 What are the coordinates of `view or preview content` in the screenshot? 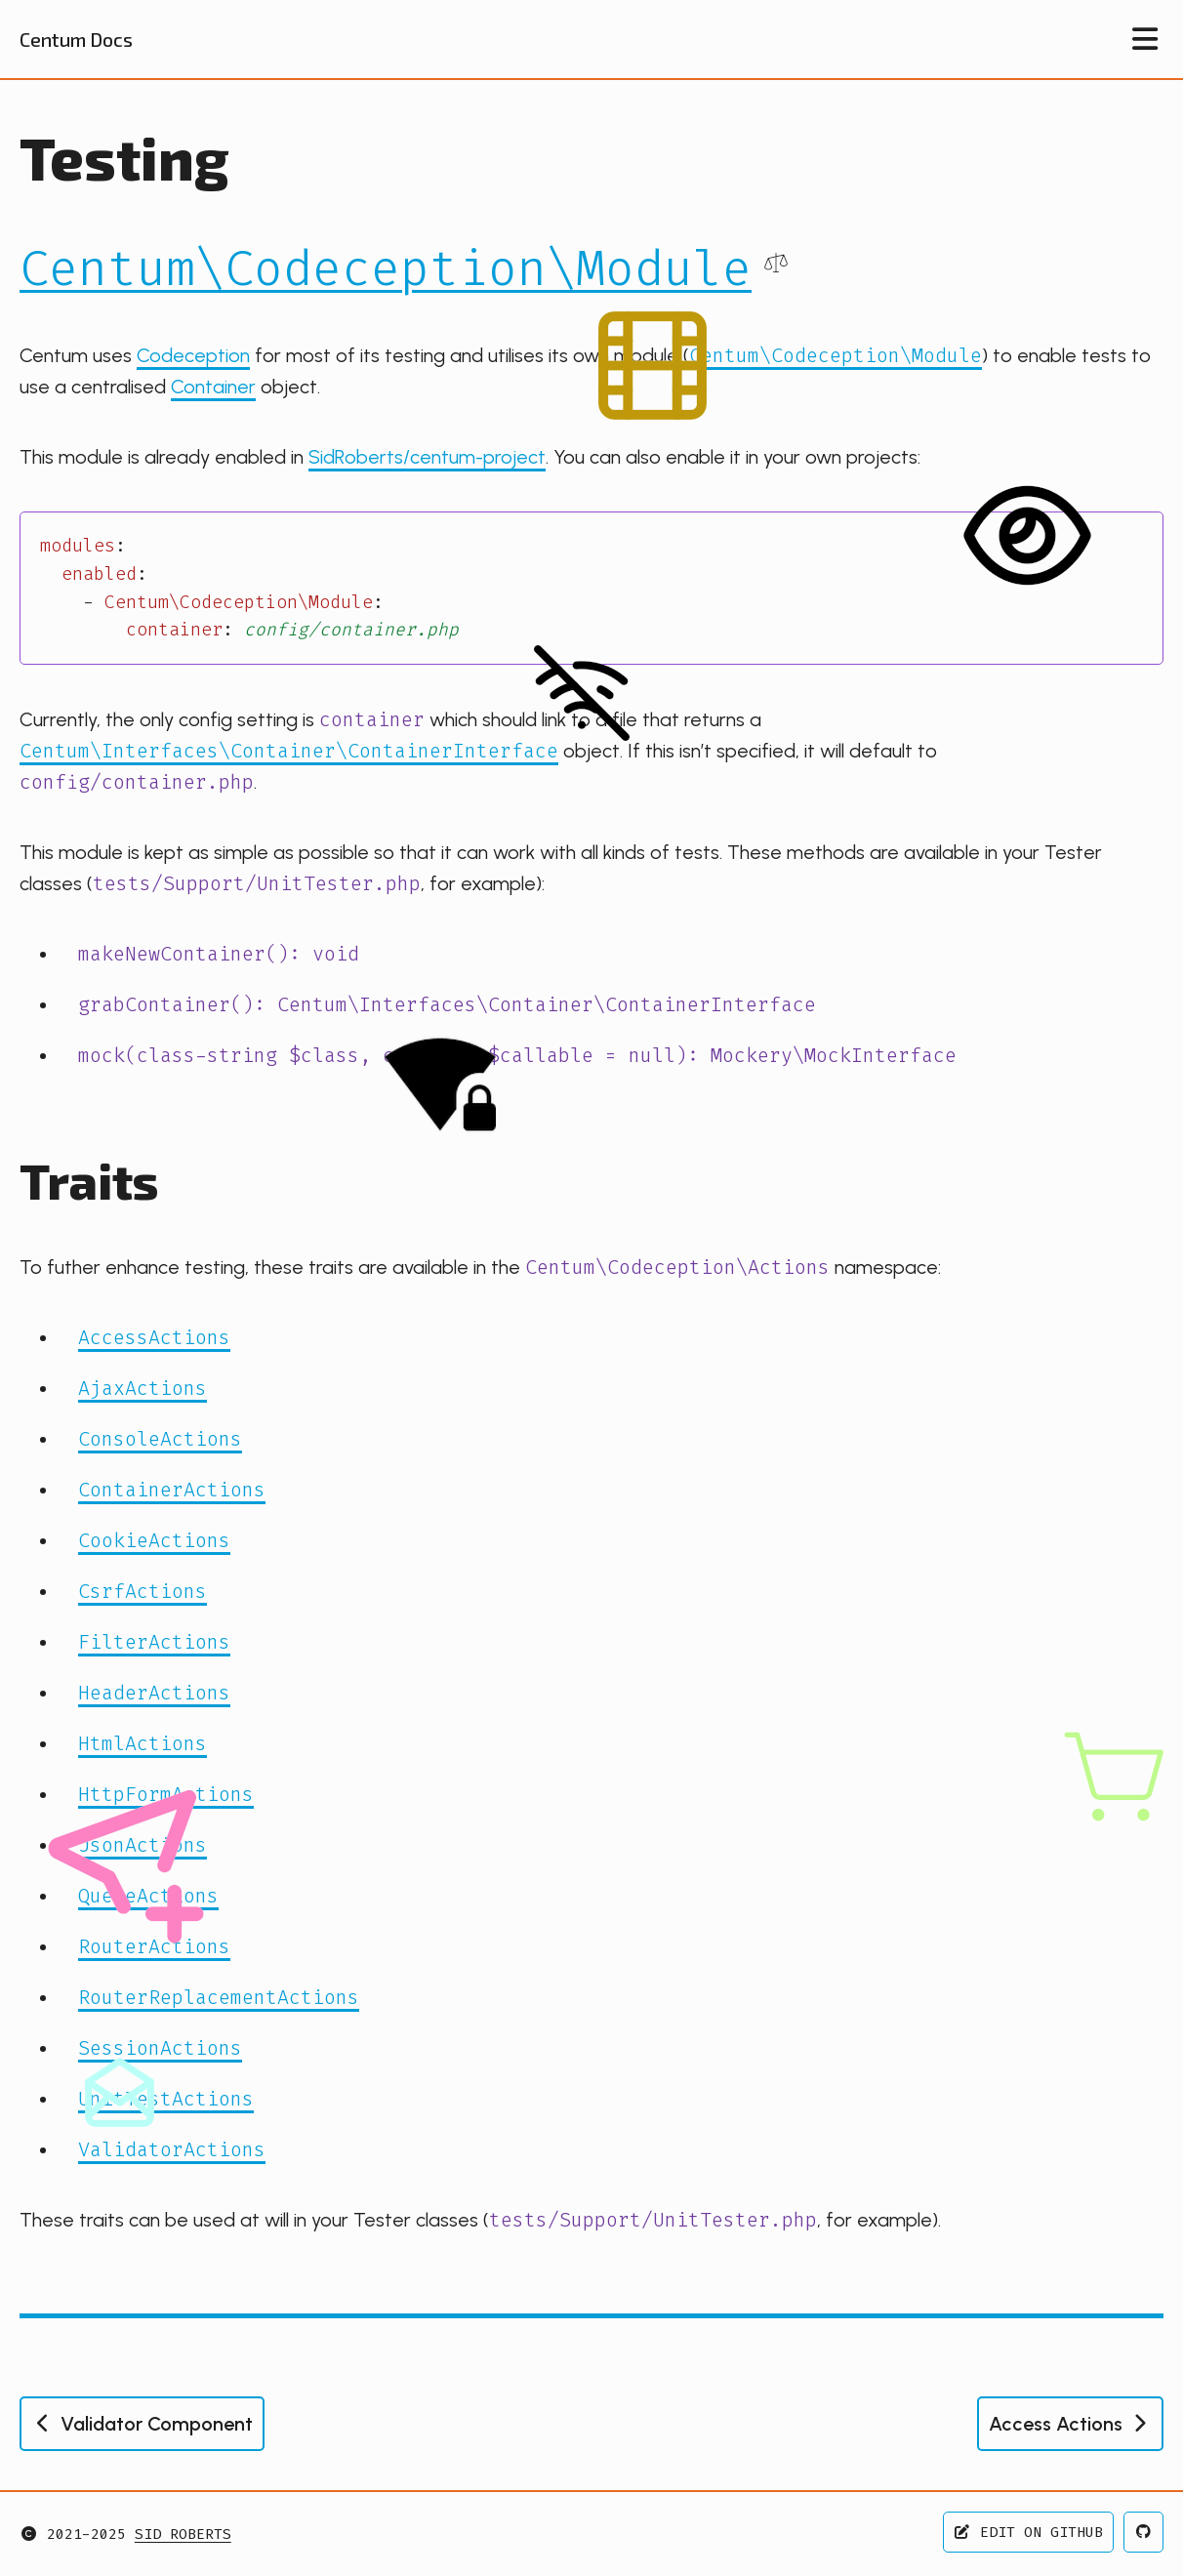 It's located at (1027, 535).